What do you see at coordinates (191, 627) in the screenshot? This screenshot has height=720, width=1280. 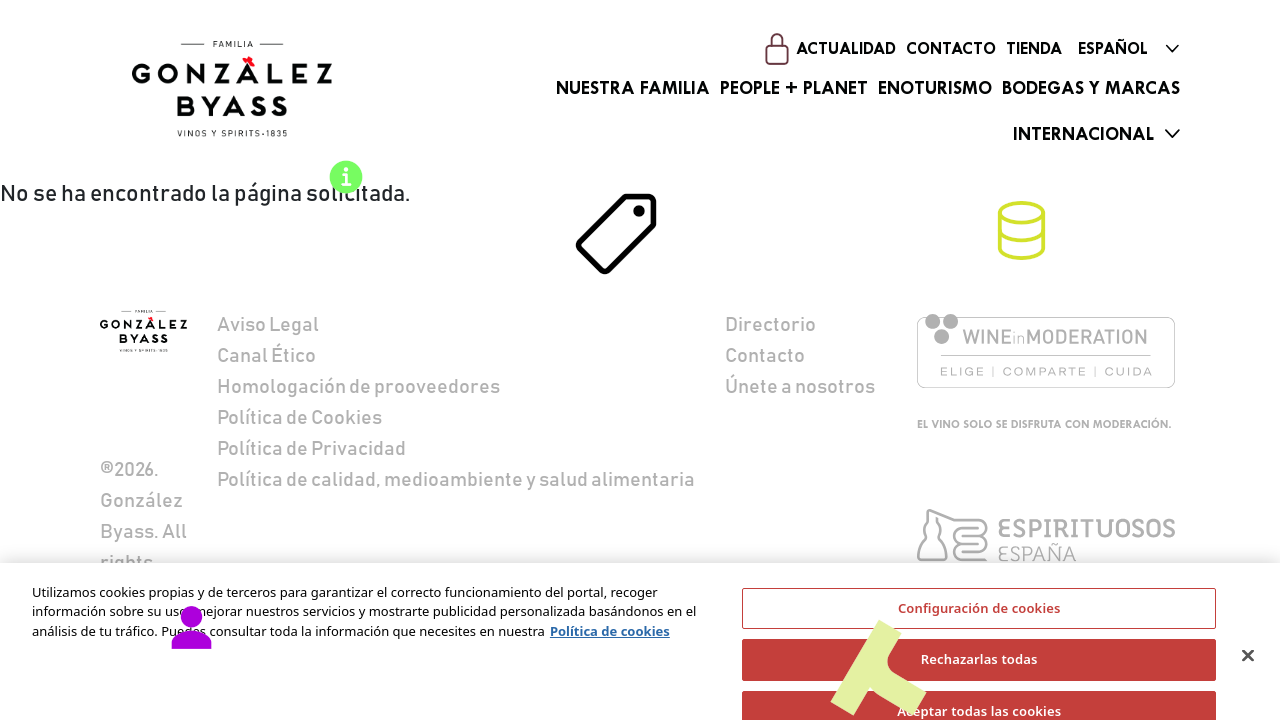 I see `view your profile` at bounding box center [191, 627].